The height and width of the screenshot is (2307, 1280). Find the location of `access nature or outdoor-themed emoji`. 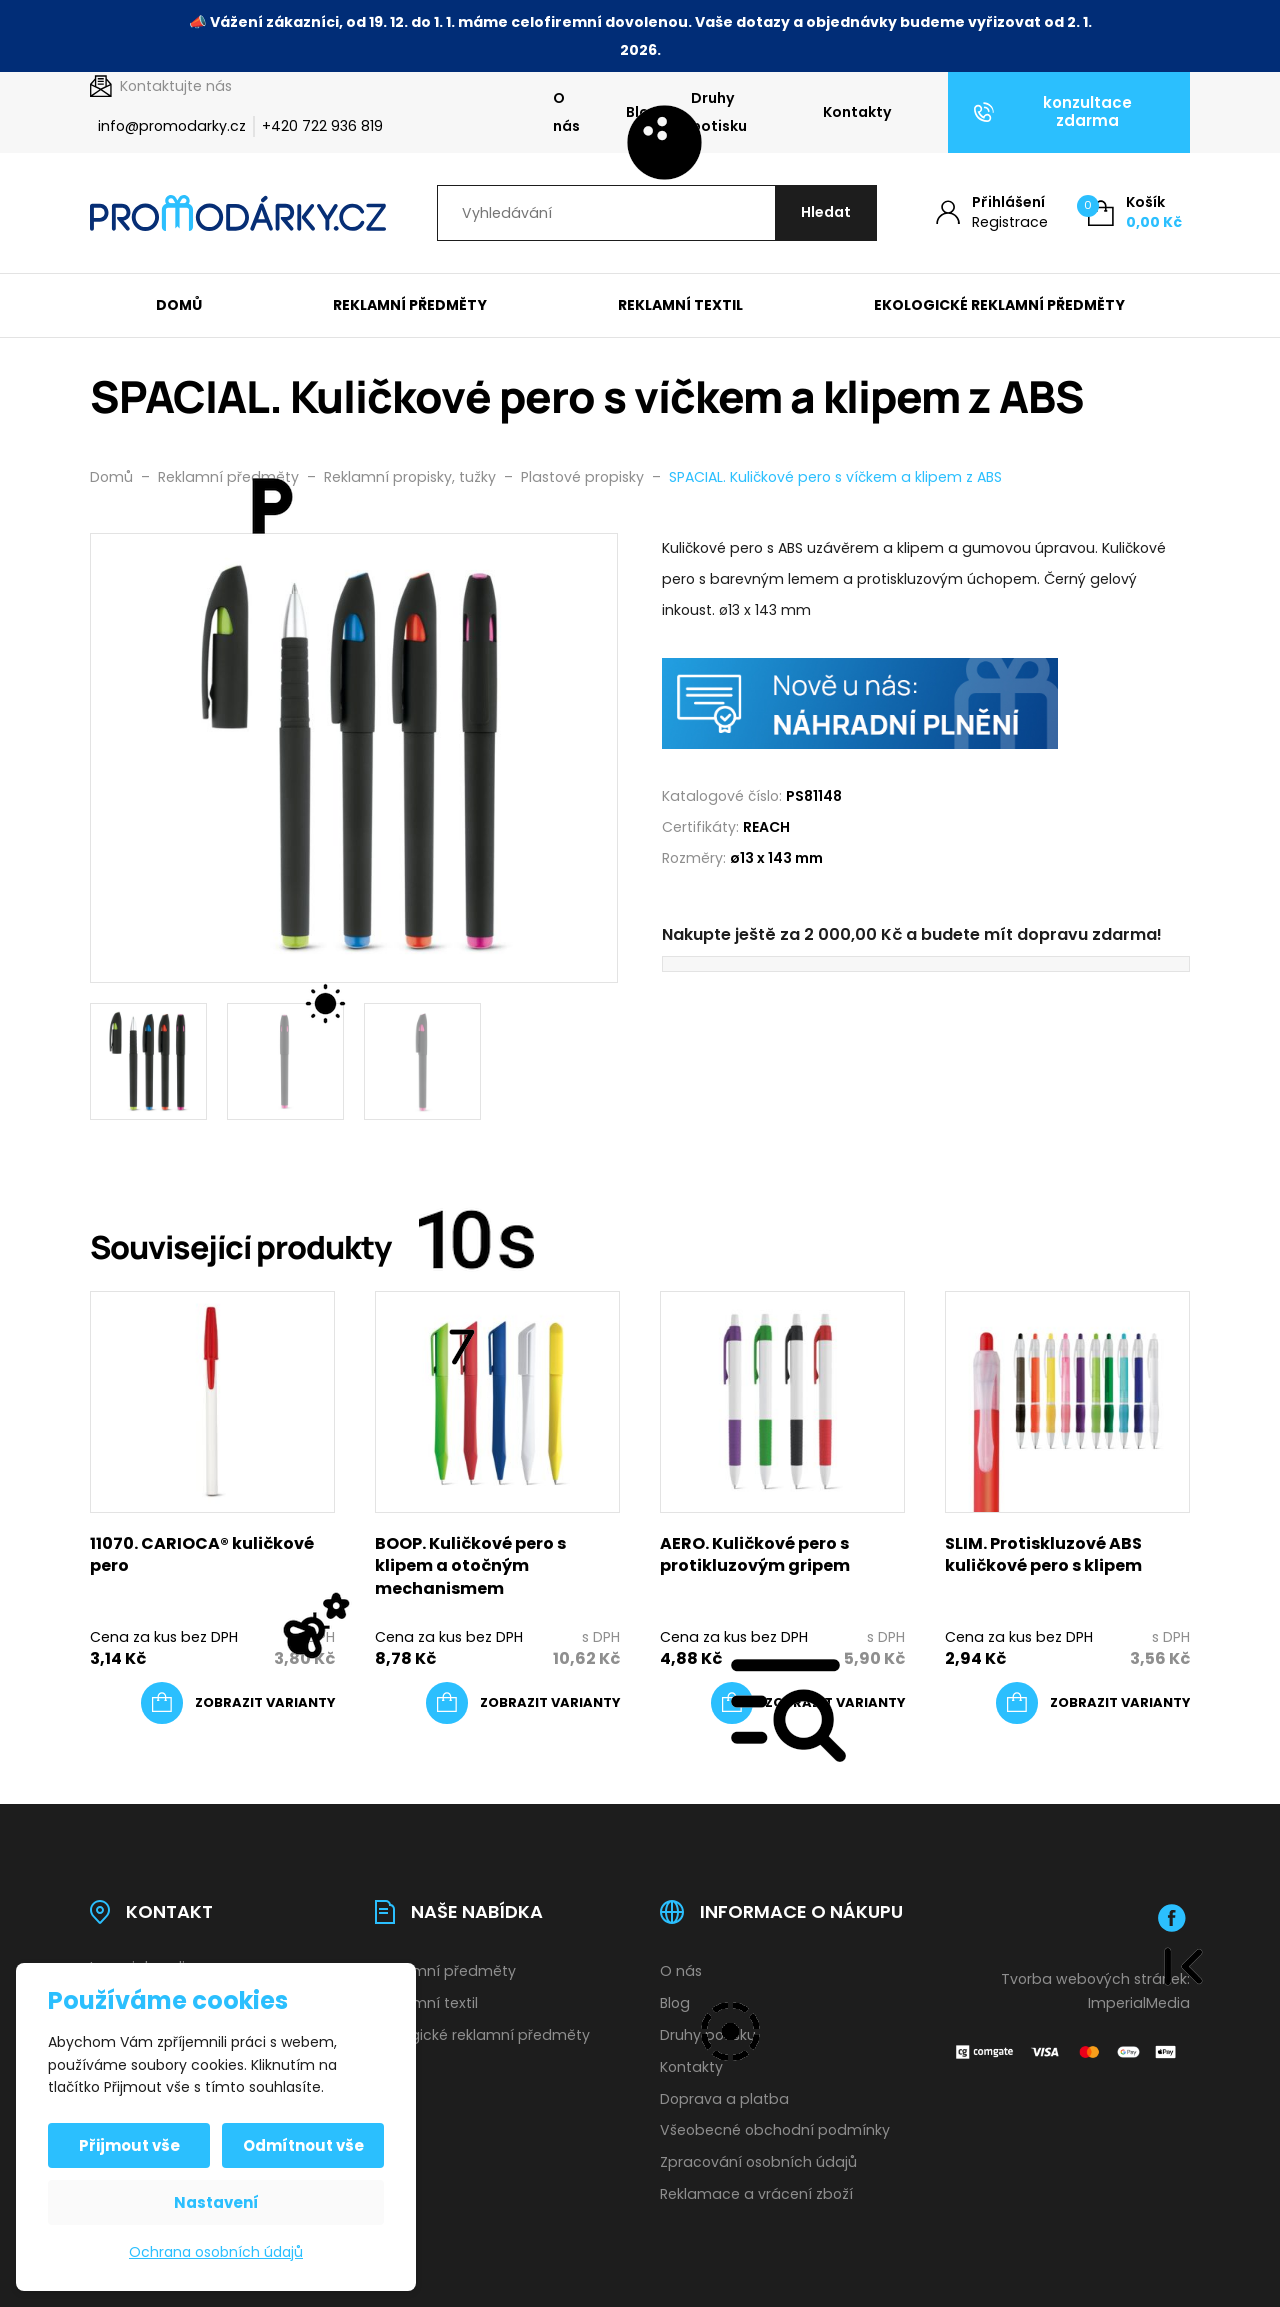

access nature or outdoor-themed emoji is located at coordinates (316, 1625).